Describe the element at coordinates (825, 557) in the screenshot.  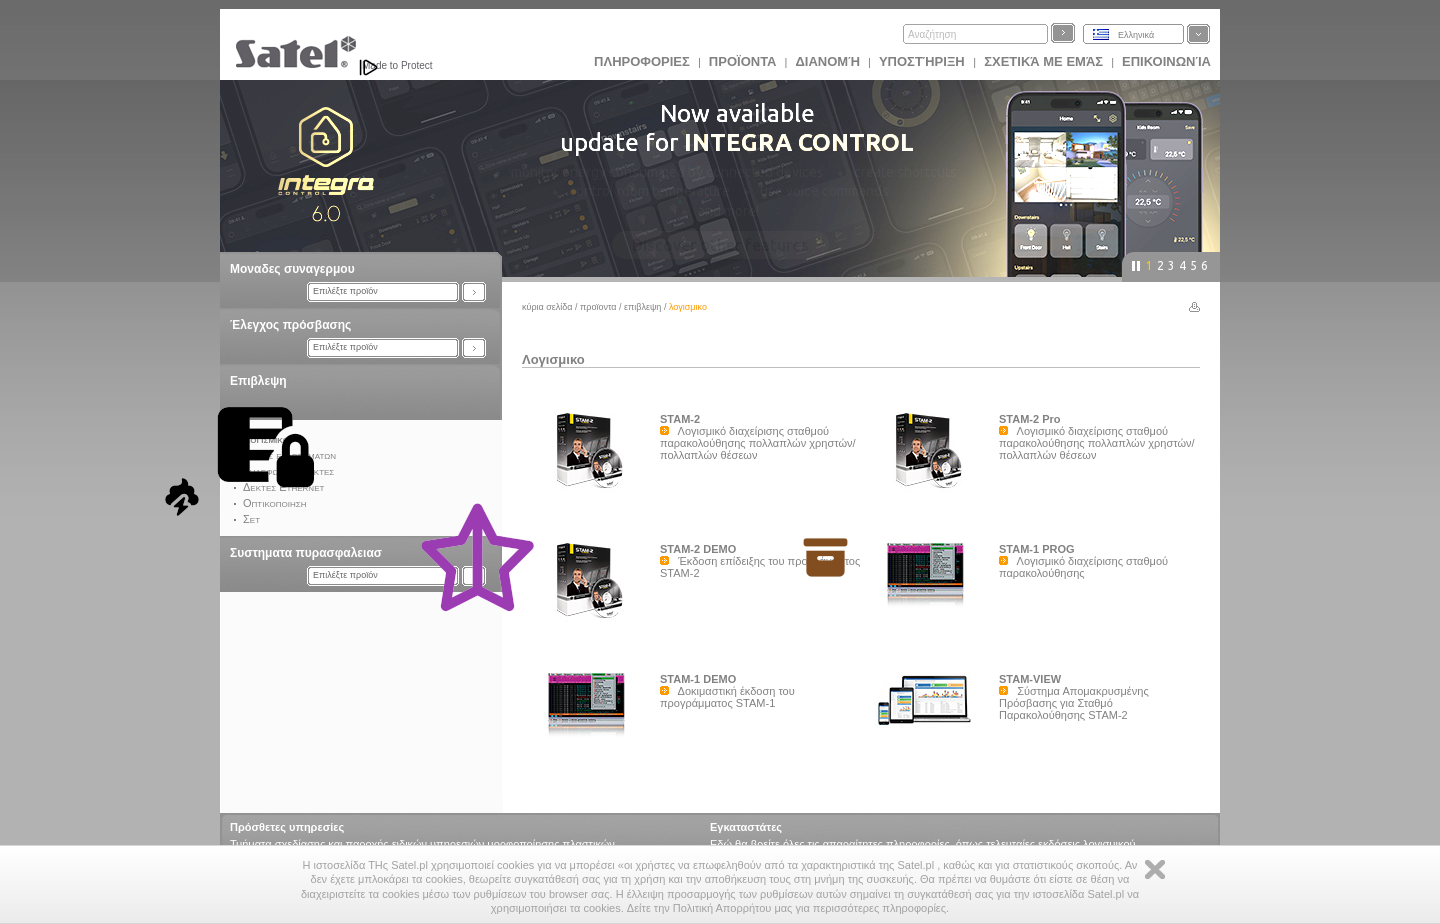
I see `archive this item` at that location.